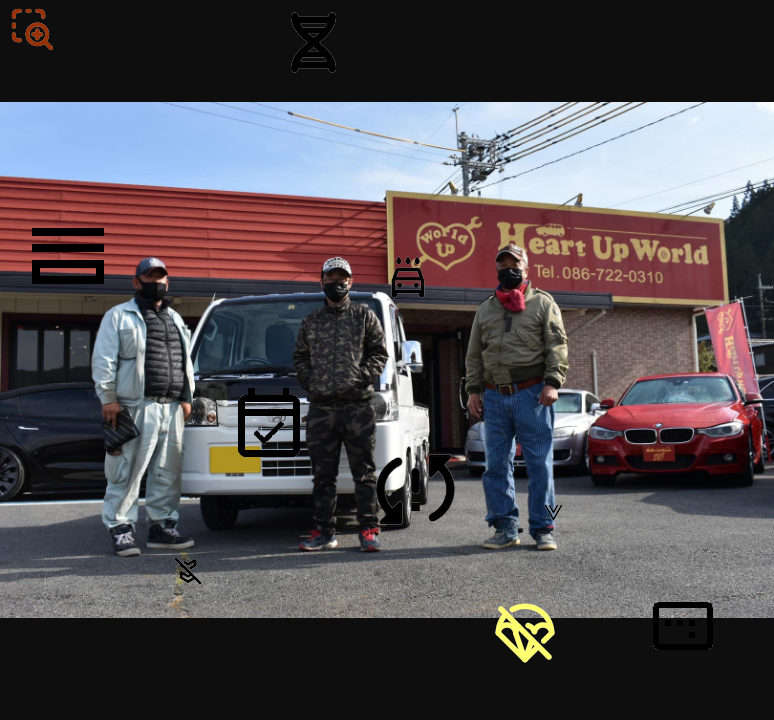 This screenshot has width=774, height=720. I want to click on access genetics or DNA-related features, so click(313, 42).